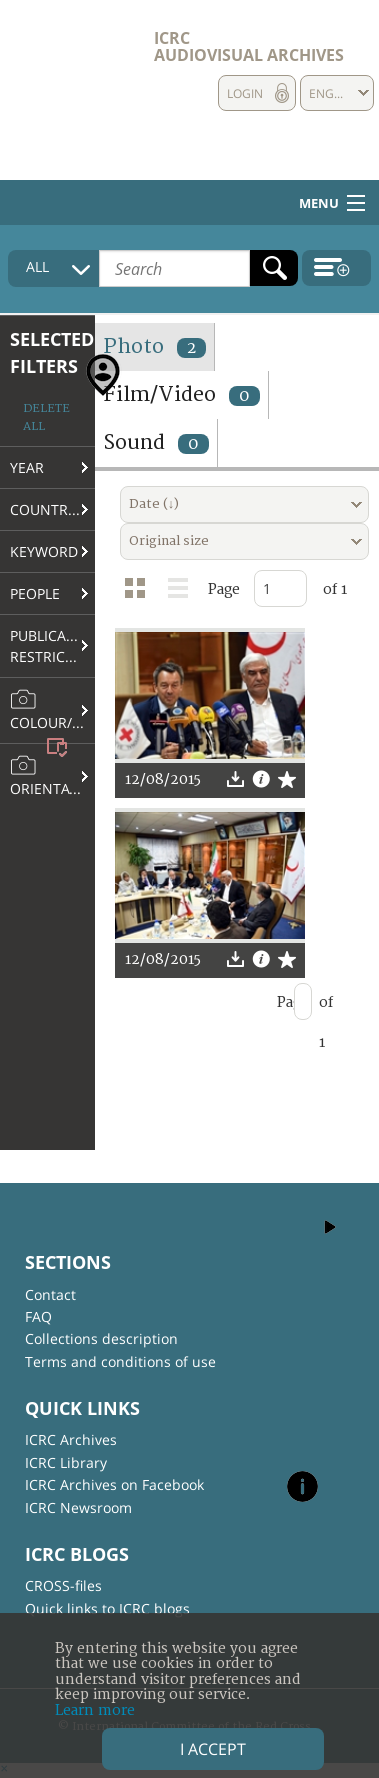 This screenshot has height=1778, width=379. What do you see at coordinates (103, 375) in the screenshot?
I see `view a person's location on the map` at bounding box center [103, 375].